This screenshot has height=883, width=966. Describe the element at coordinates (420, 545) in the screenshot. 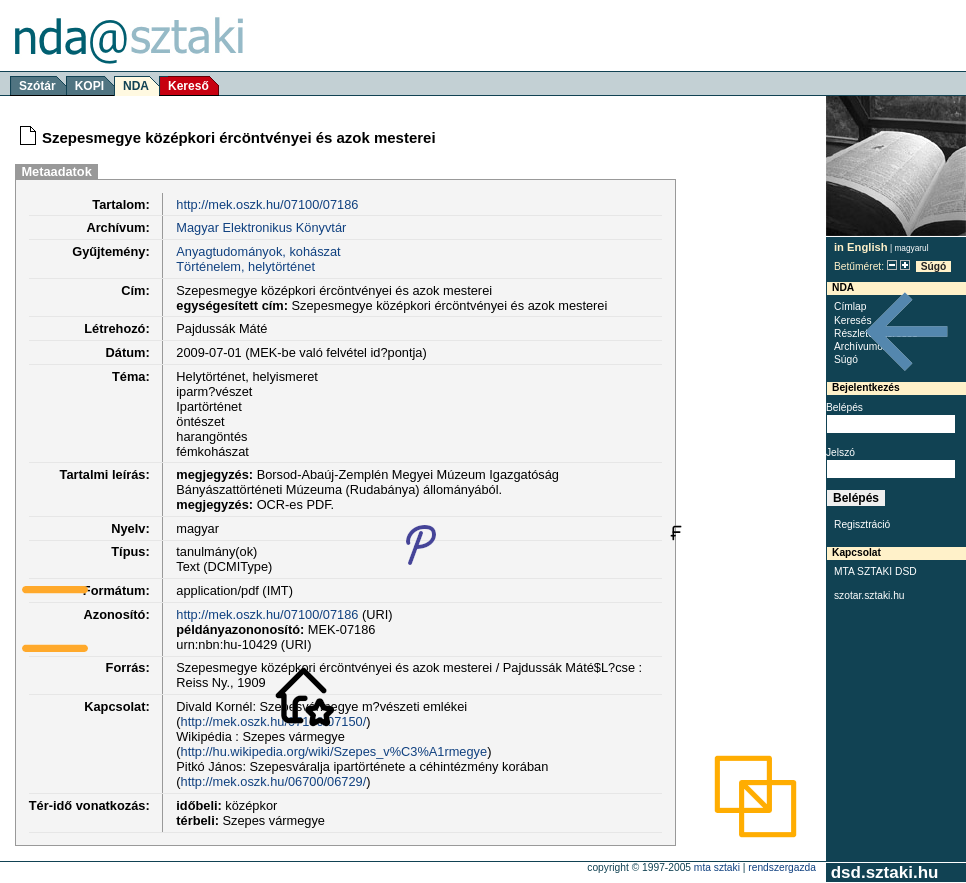

I see `pushover notification service logo` at that location.